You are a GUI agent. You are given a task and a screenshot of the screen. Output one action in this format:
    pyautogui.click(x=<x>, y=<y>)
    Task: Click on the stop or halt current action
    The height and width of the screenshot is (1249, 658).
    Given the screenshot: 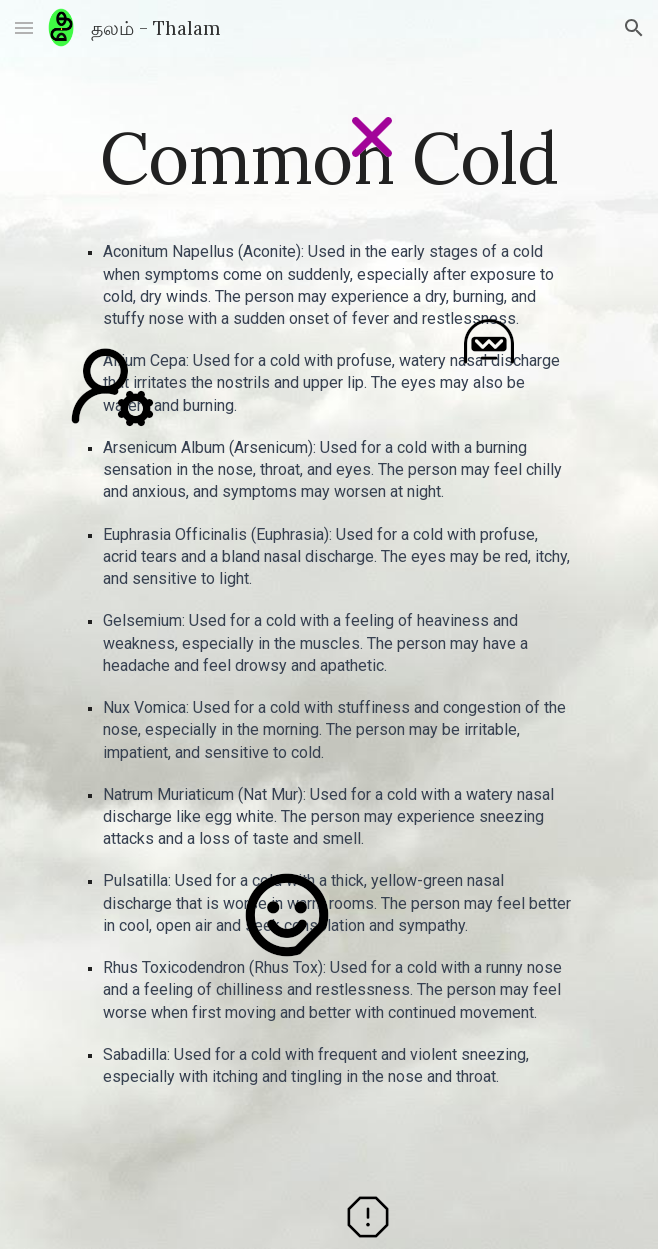 What is the action you would take?
    pyautogui.click(x=368, y=1217)
    